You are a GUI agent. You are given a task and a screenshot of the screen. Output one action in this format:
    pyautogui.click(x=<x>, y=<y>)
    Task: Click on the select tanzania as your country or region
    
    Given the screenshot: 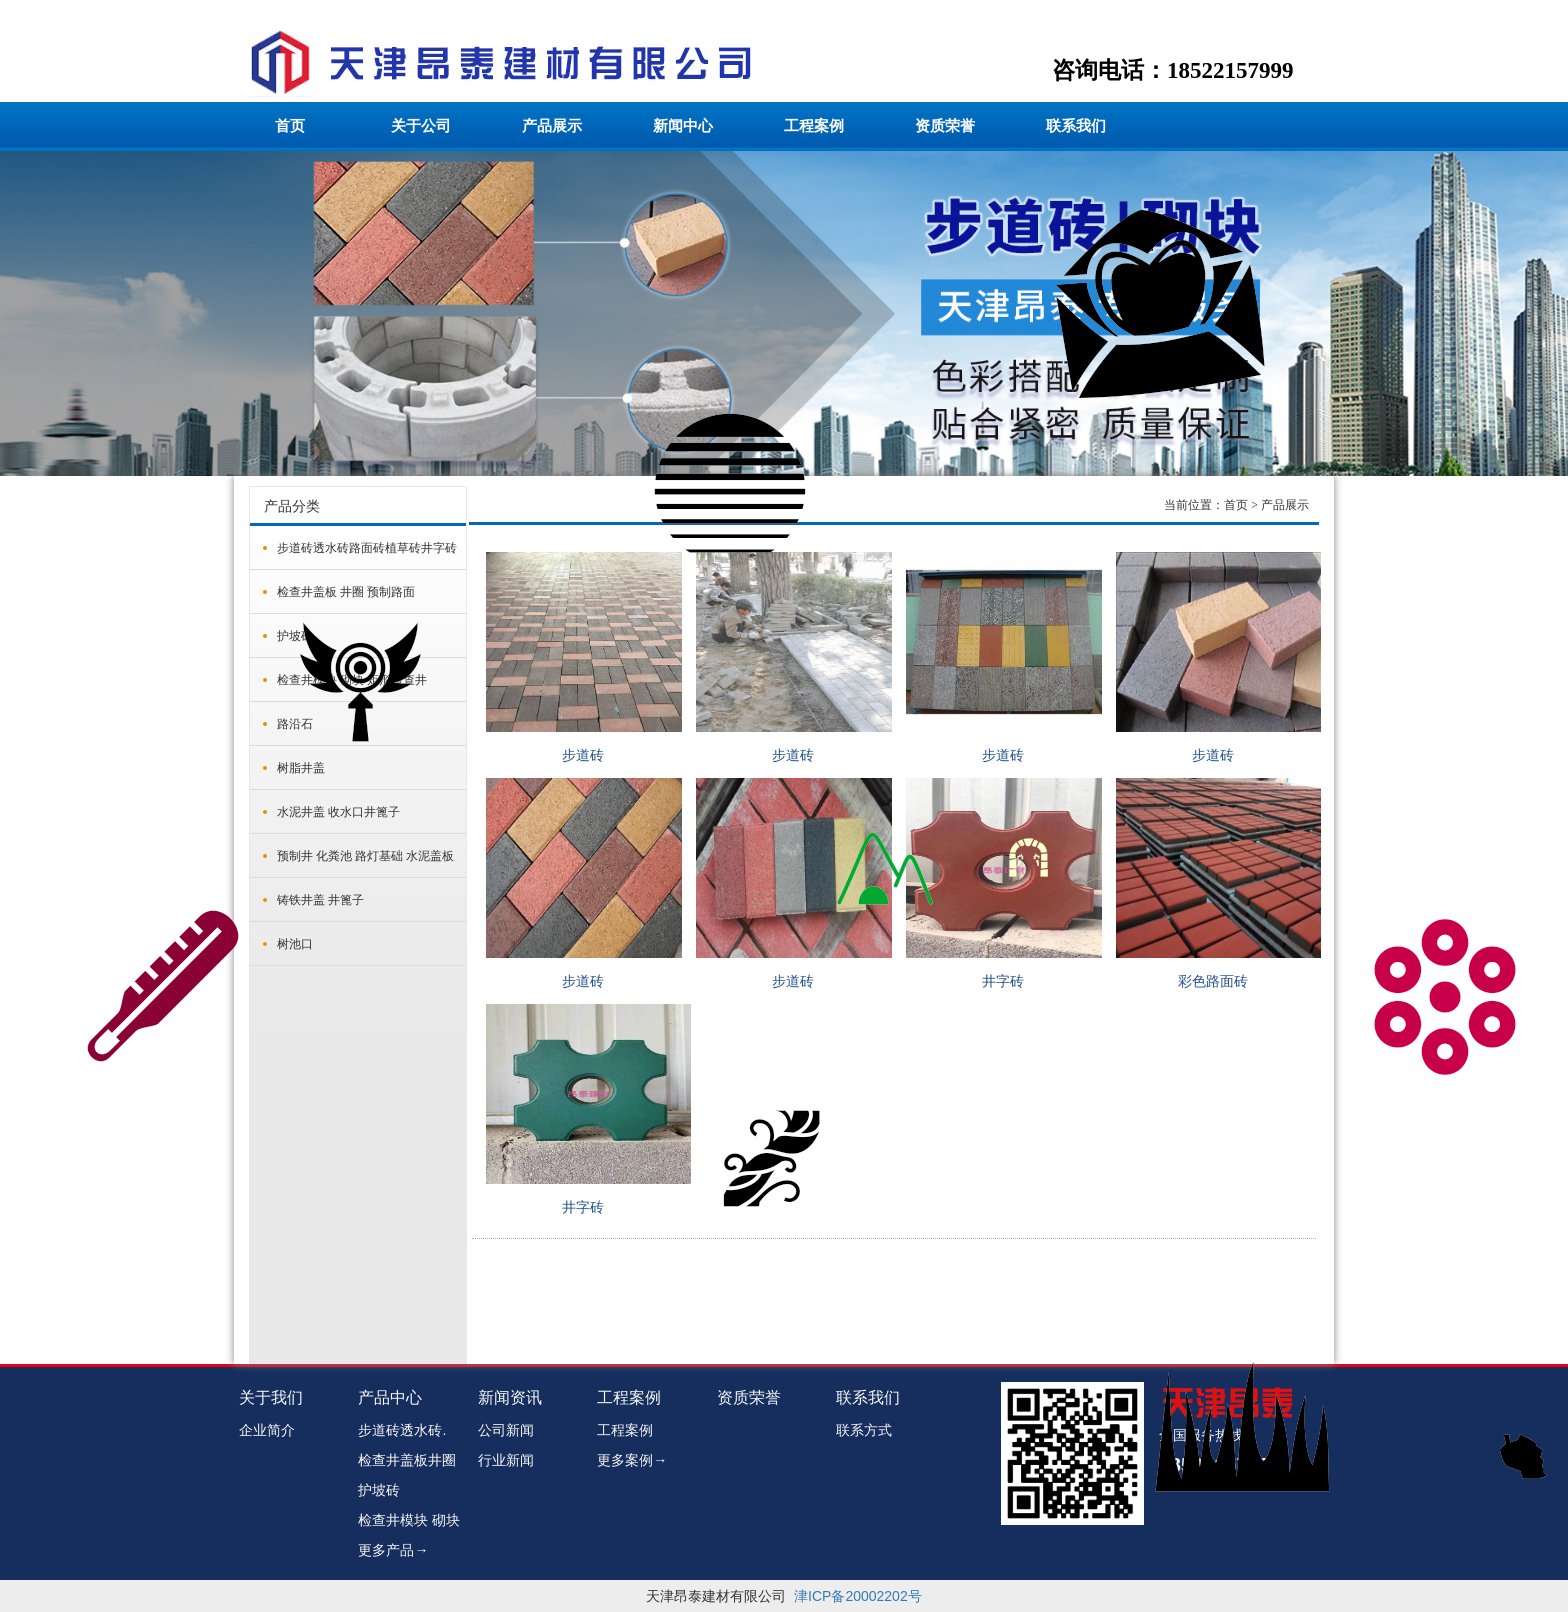 What is the action you would take?
    pyautogui.click(x=1523, y=1456)
    